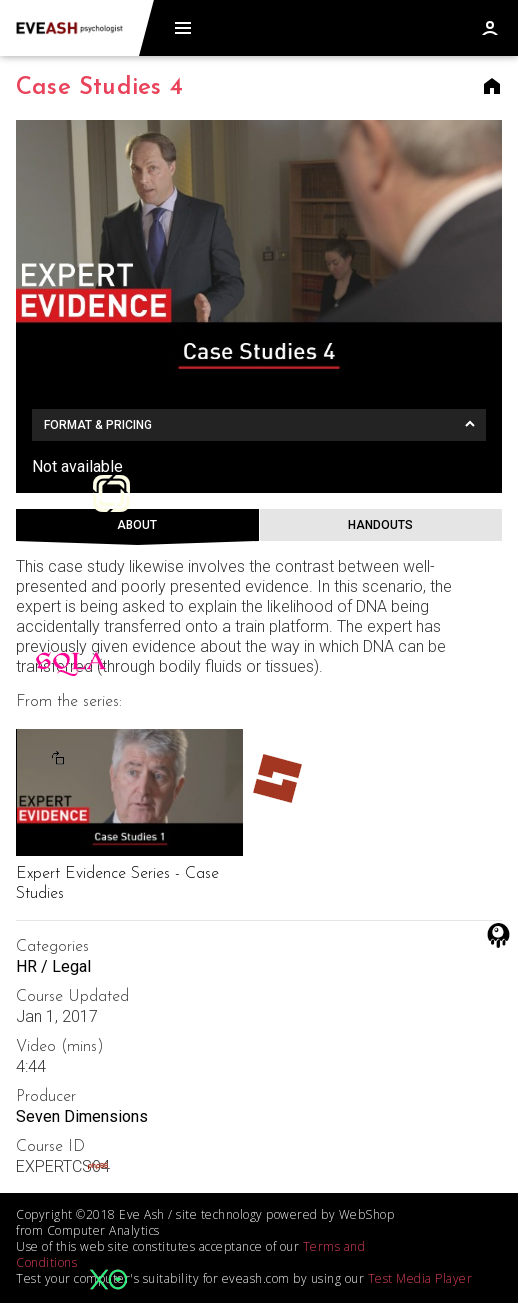 This screenshot has width=518, height=1303. I want to click on xo brand logo, so click(108, 1279).